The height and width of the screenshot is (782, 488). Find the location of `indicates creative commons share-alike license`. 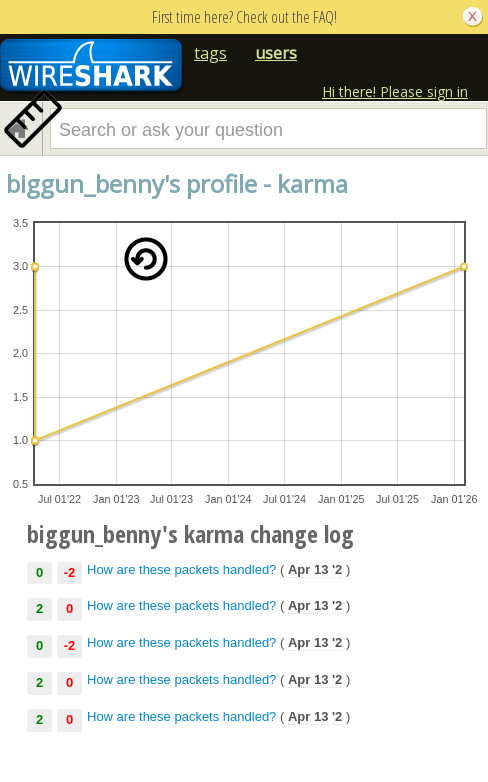

indicates creative commons share-alike license is located at coordinates (146, 259).